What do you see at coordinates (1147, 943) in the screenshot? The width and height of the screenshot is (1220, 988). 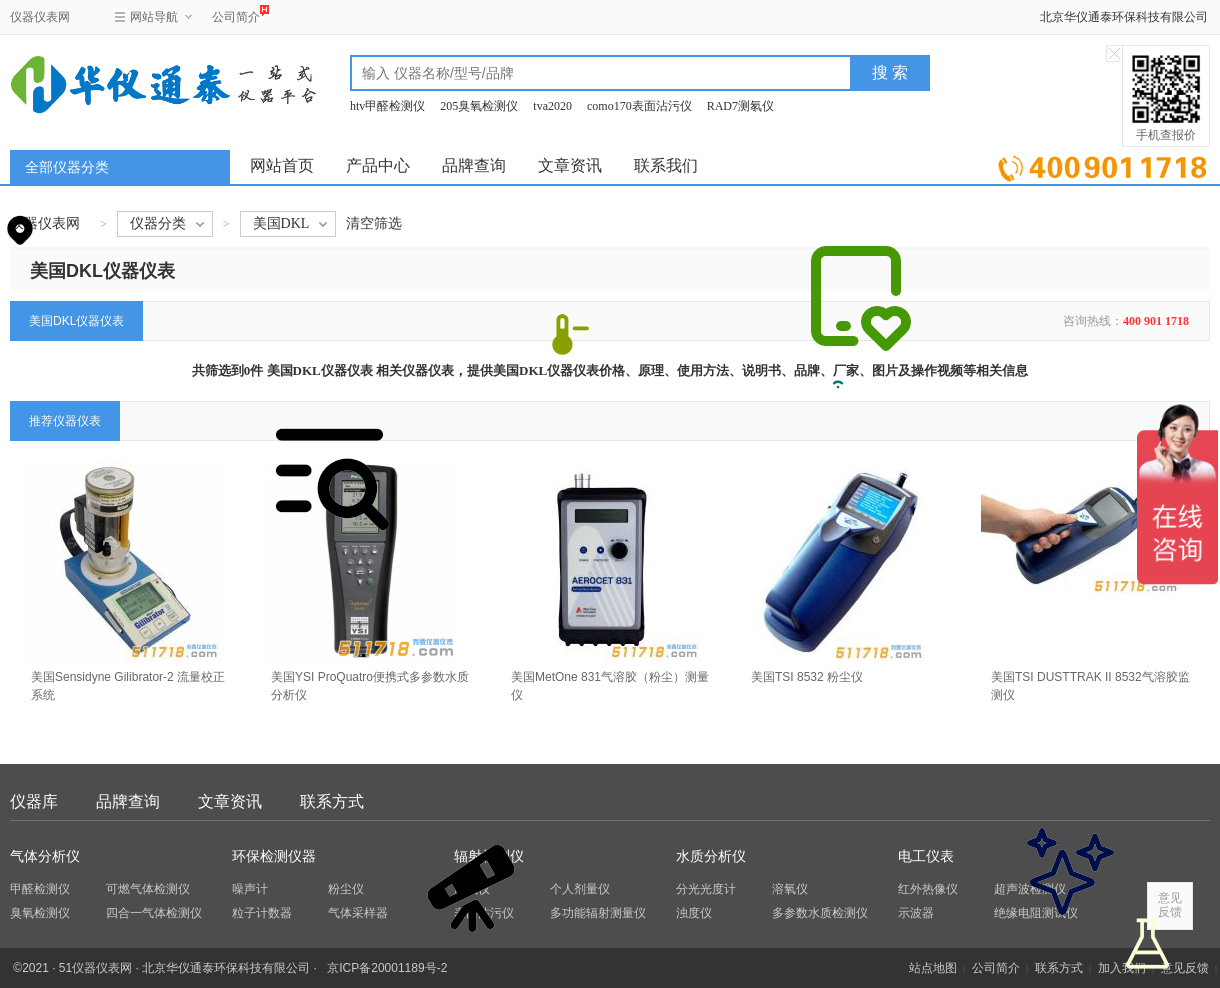 I see `access experimental or beta features` at bounding box center [1147, 943].